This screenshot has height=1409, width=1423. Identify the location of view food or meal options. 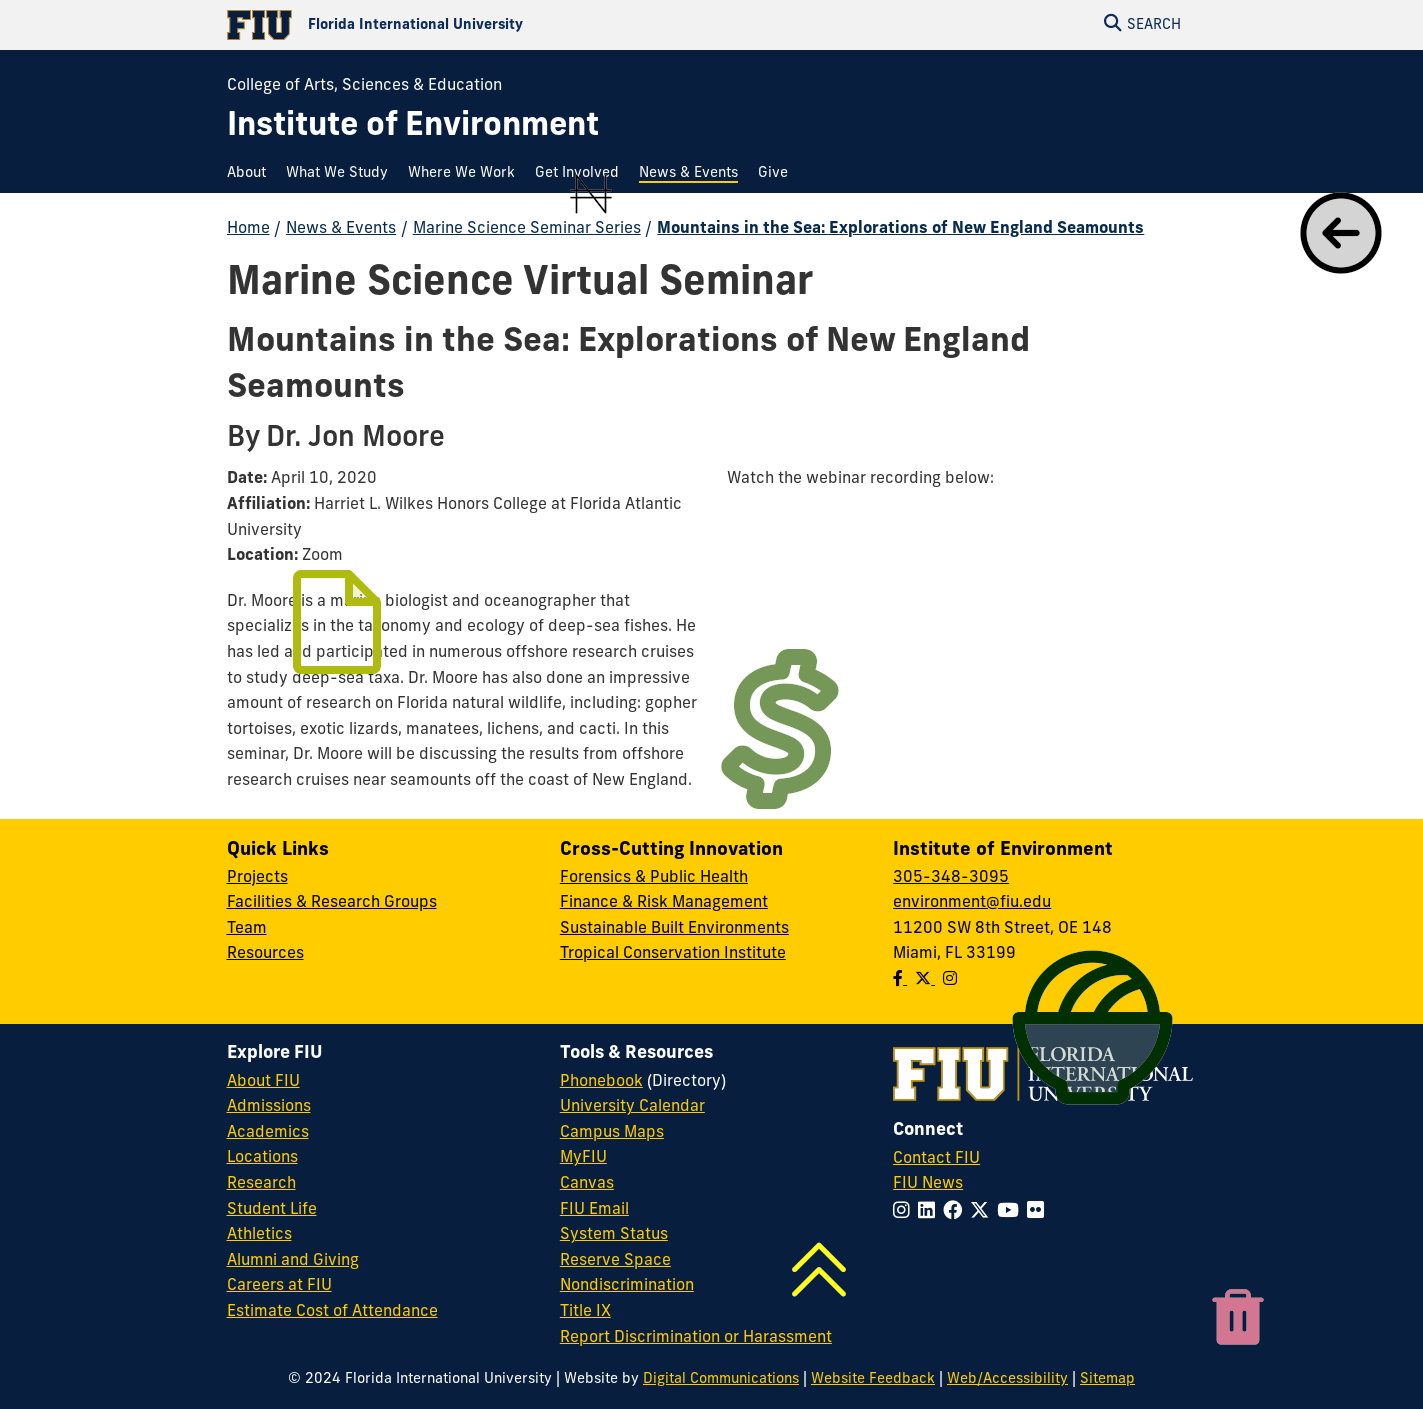
(1092, 1030).